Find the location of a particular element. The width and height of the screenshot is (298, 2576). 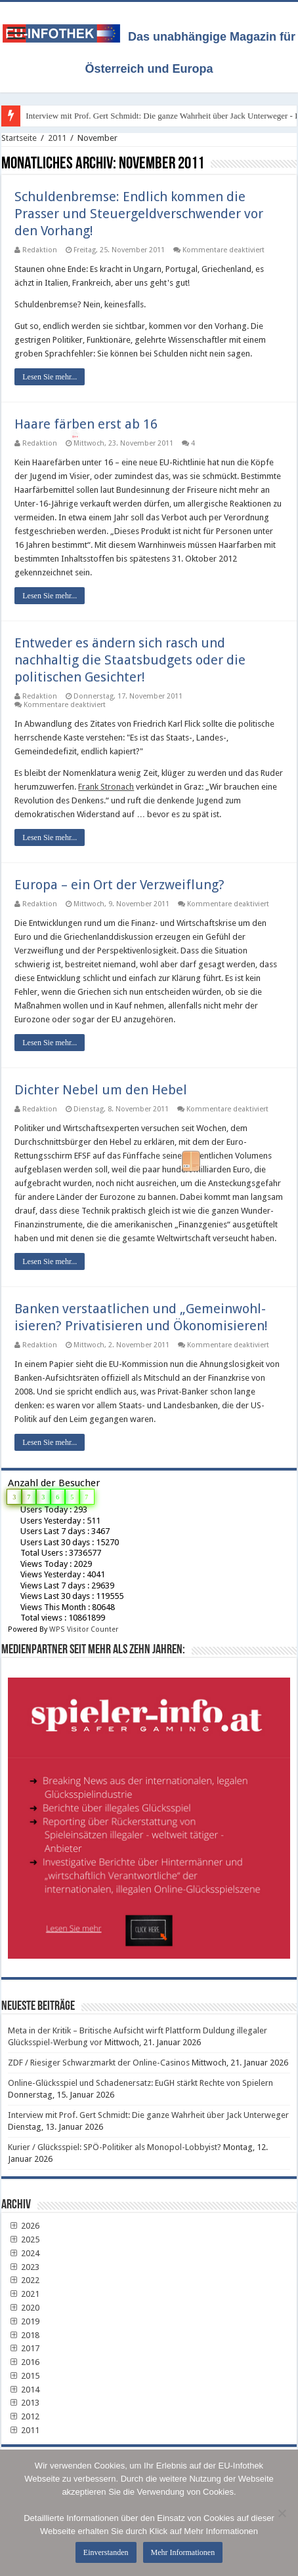

open package manager application is located at coordinates (191, 1161).